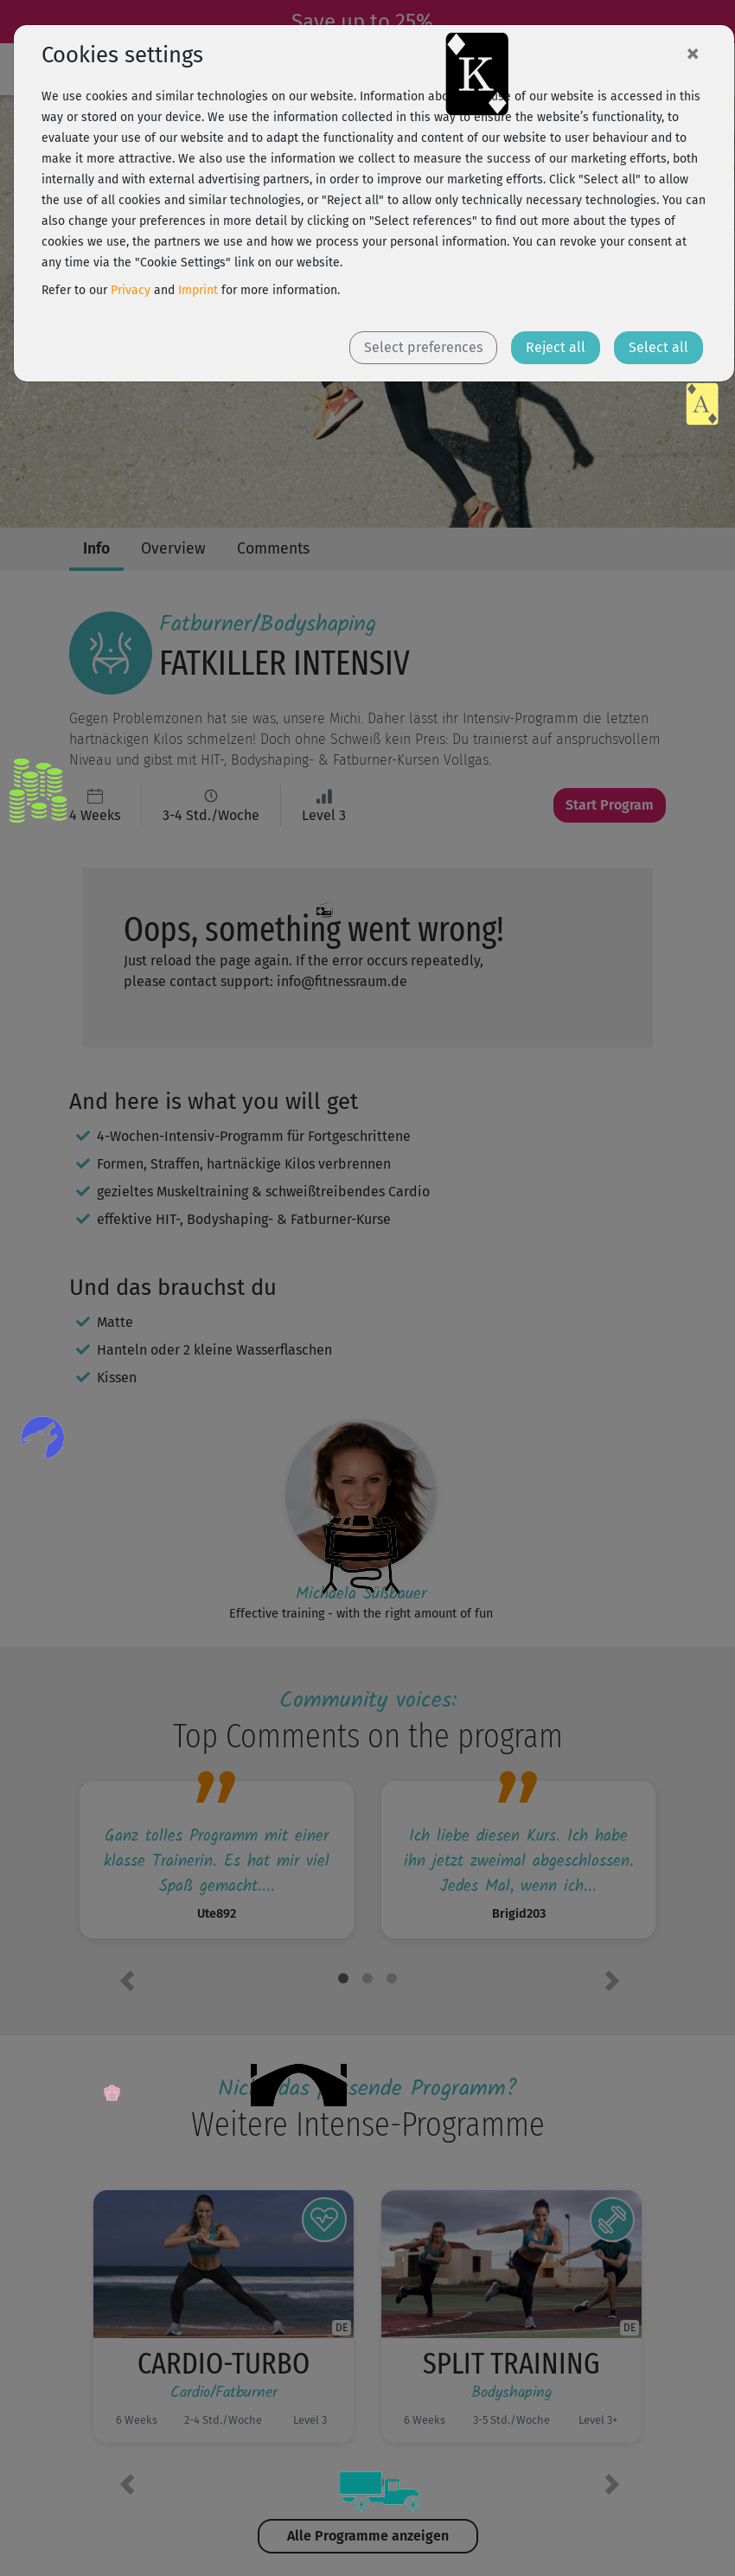 The height and width of the screenshot is (2576, 735). I want to click on build or place a bridge structure, so click(298, 2061).